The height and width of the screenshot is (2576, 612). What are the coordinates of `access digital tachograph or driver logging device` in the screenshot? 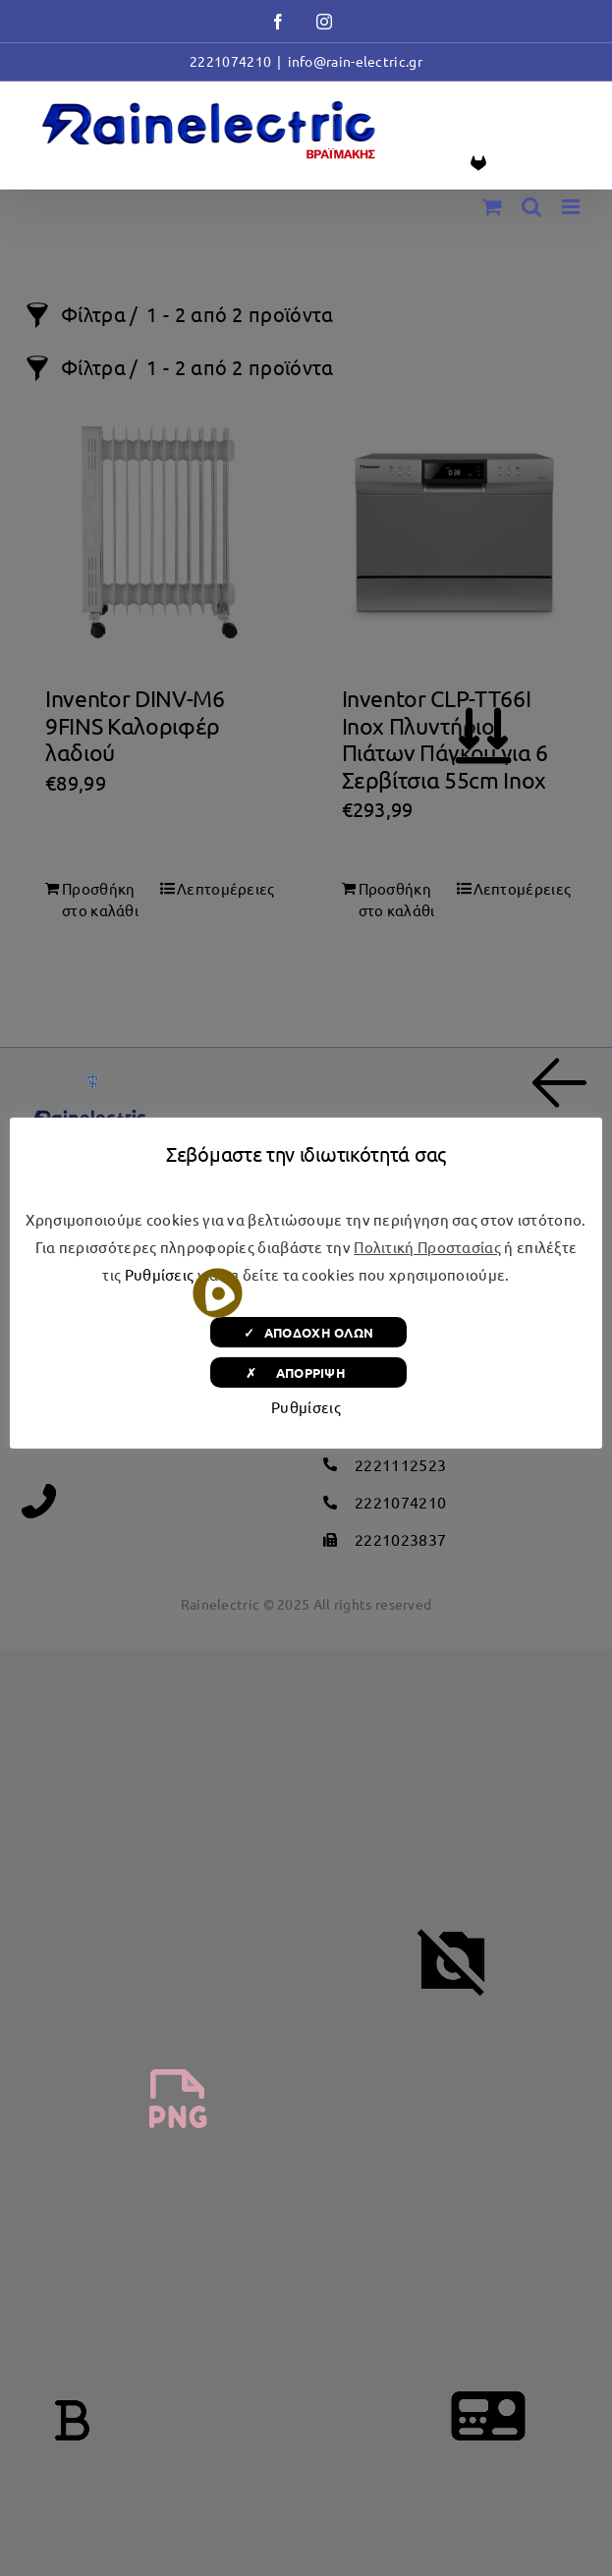 It's located at (488, 2416).